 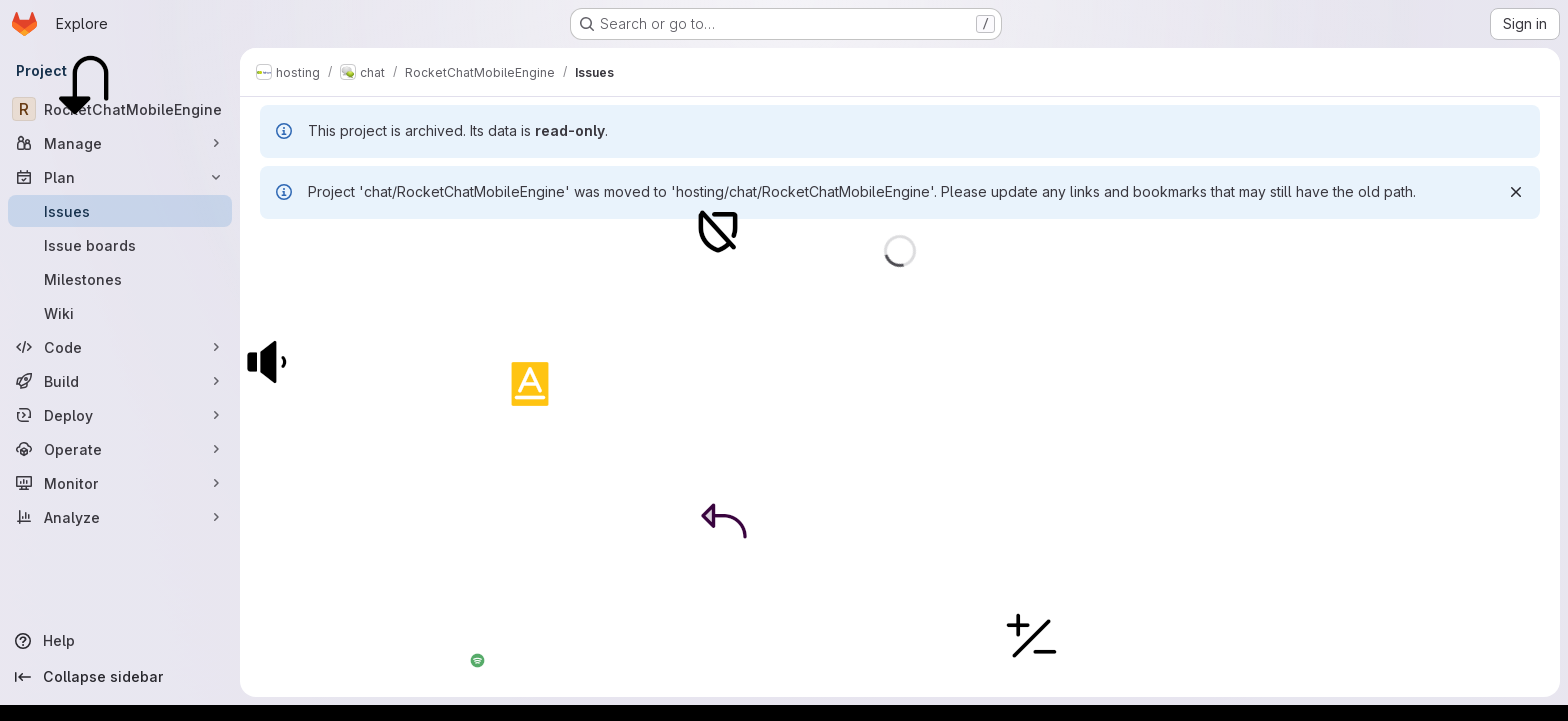 I want to click on reply to a message, so click(x=724, y=521).